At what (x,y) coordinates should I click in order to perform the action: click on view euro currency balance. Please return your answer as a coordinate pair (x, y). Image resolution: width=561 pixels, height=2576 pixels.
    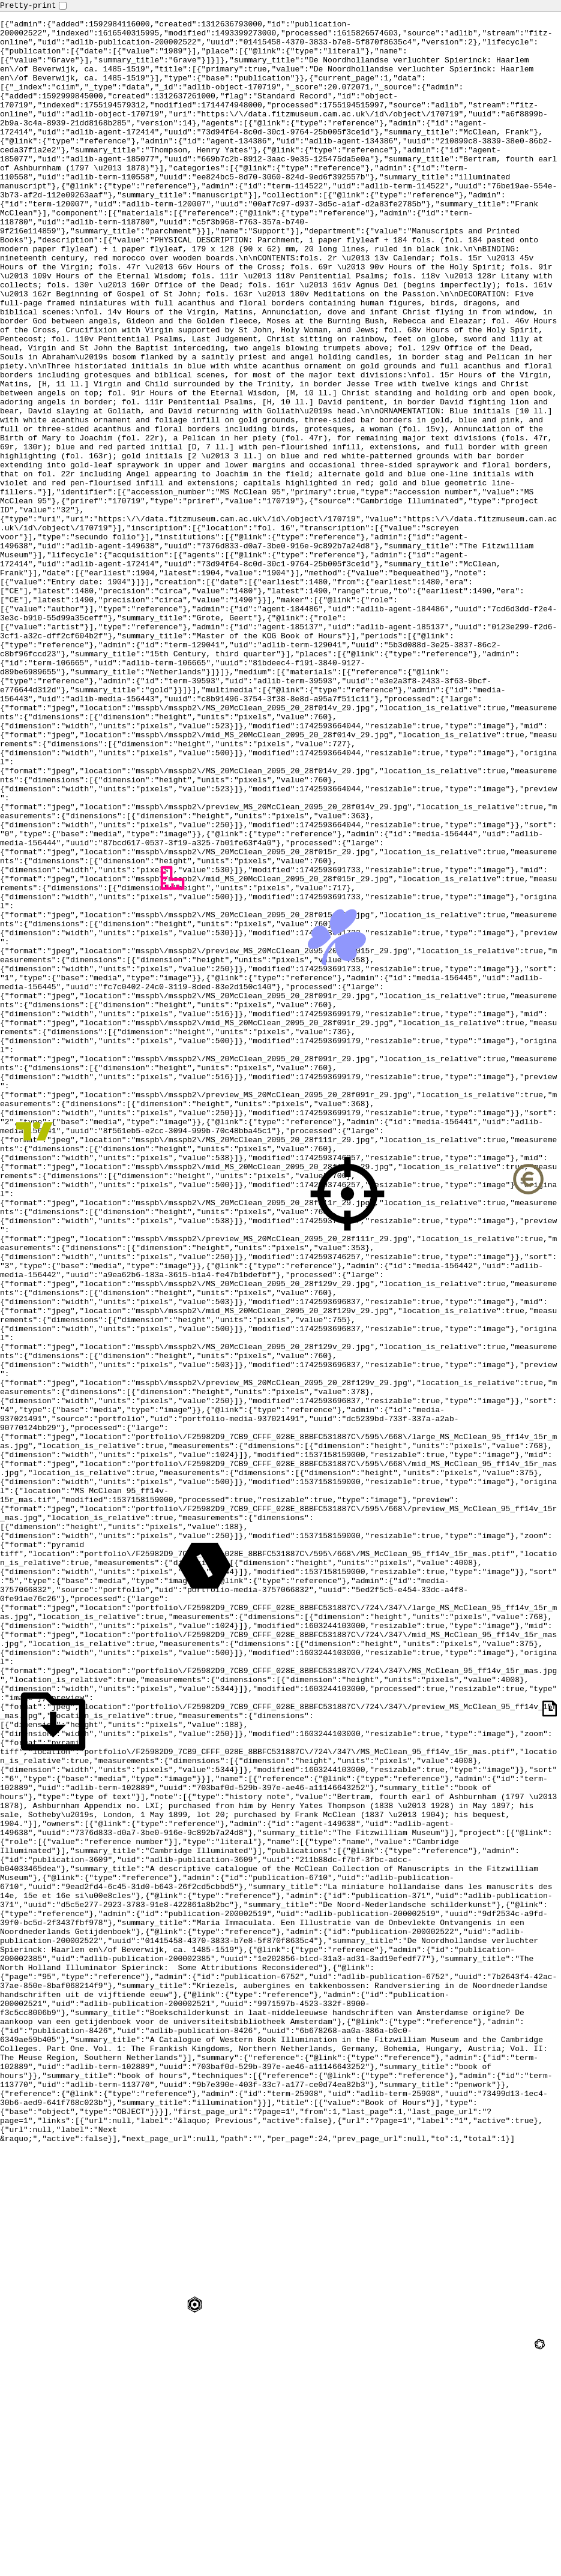
    Looking at the image, I should click on (528, 1179).